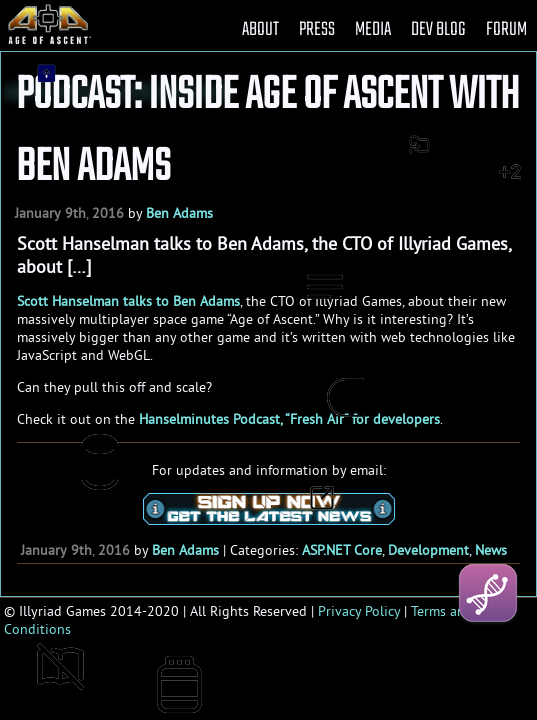 The width and height of the screenshot is (537, 720). I want to click on indicates a proper subset relationship in mathematical notation, so click(346, 397).